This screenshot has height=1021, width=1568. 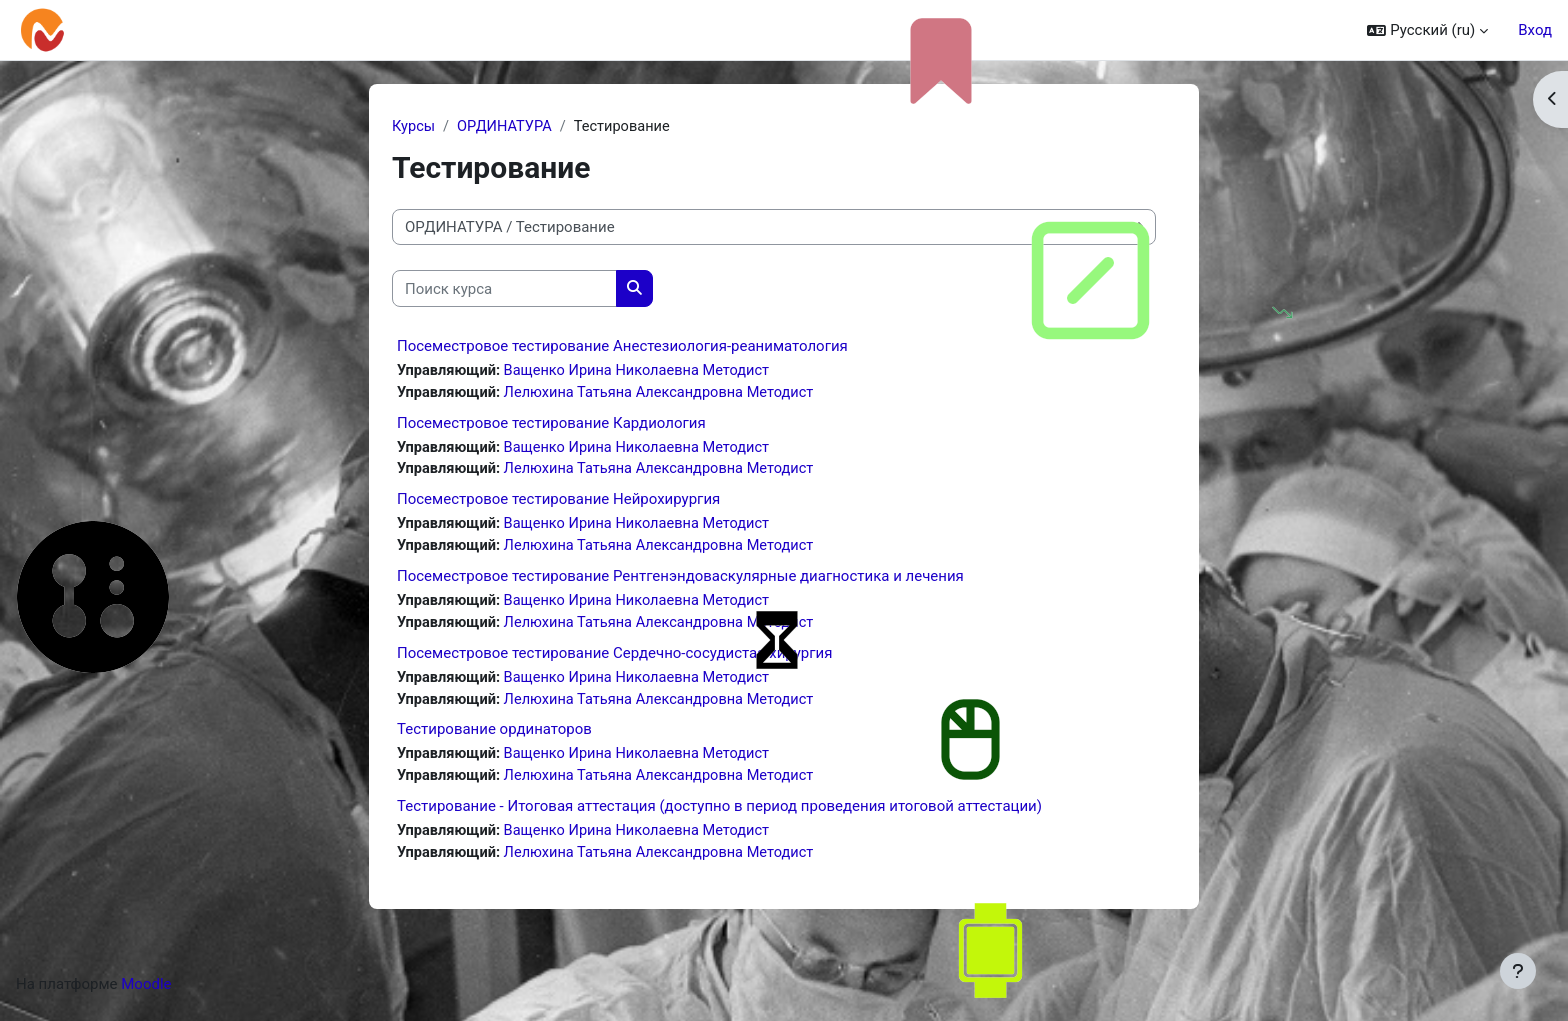 I want to click on indicates a draft pull request in your activity feed, so click(x=93, y=597).